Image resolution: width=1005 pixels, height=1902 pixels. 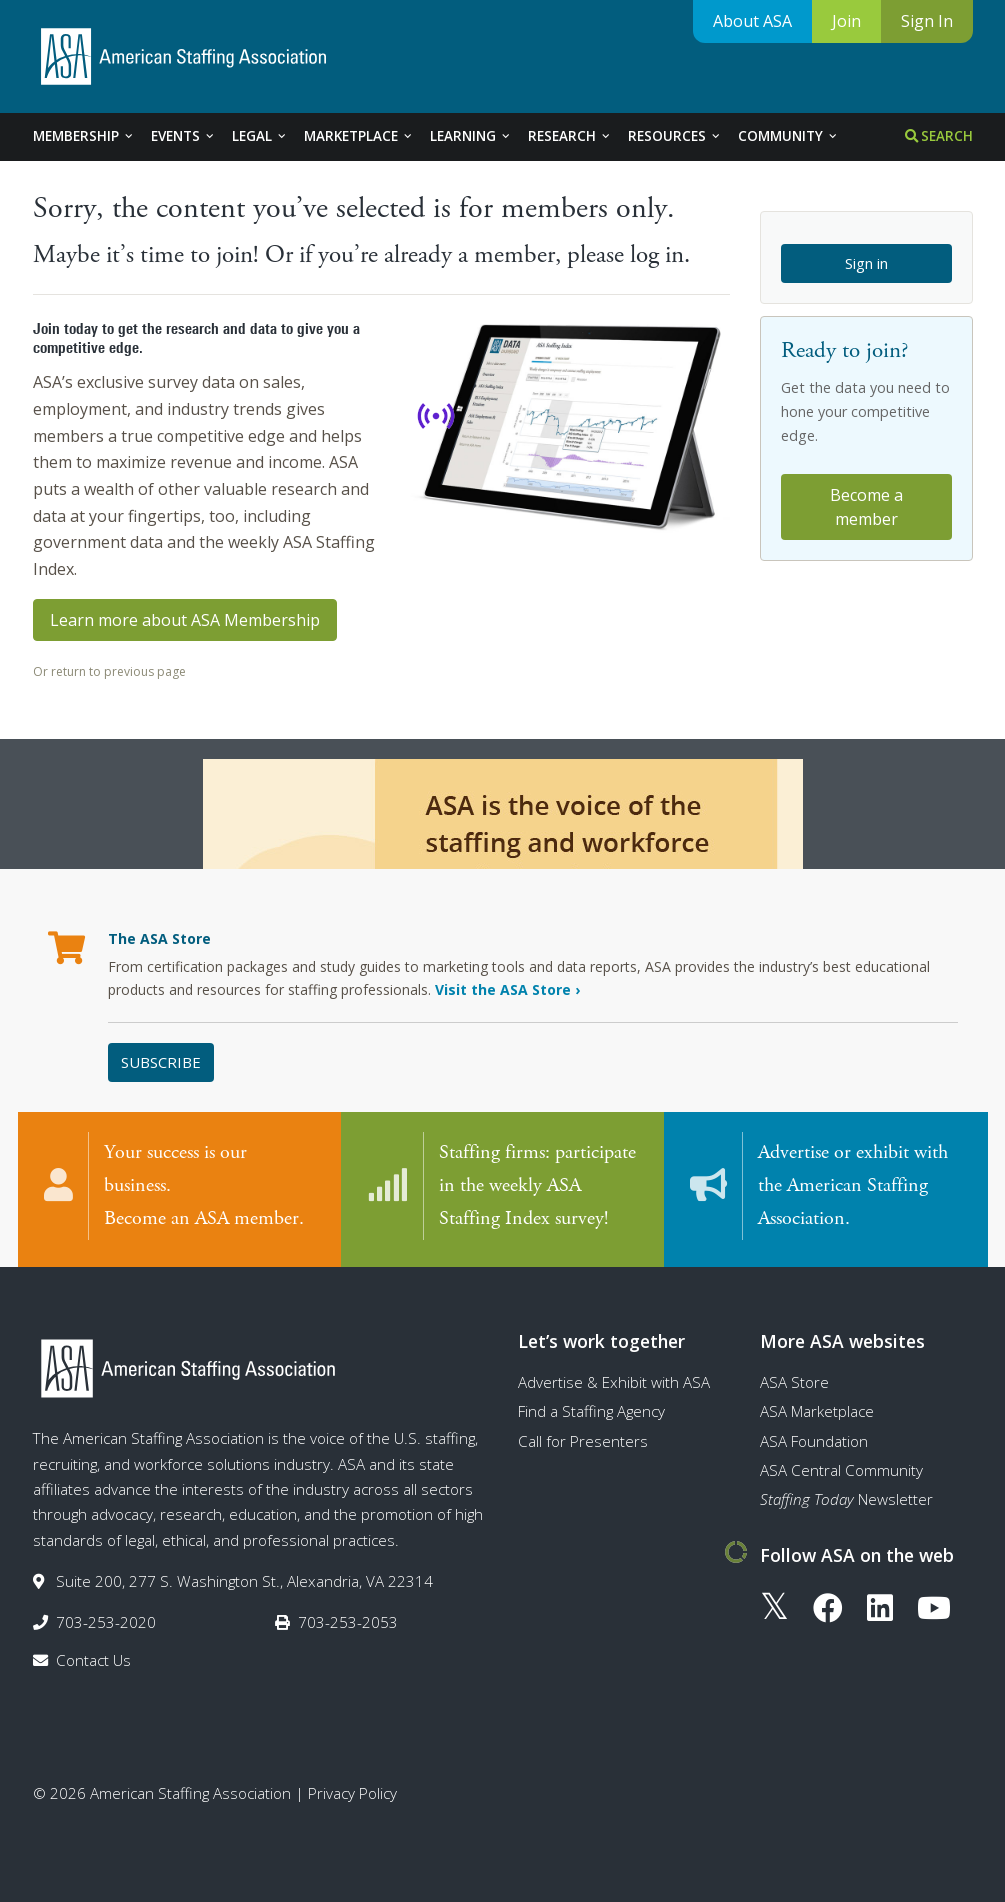 What do you see at coordinates (436, 416) in the screenshot?
I see `indicates rfid or nfc functionality` at bounding box center [436, 416].